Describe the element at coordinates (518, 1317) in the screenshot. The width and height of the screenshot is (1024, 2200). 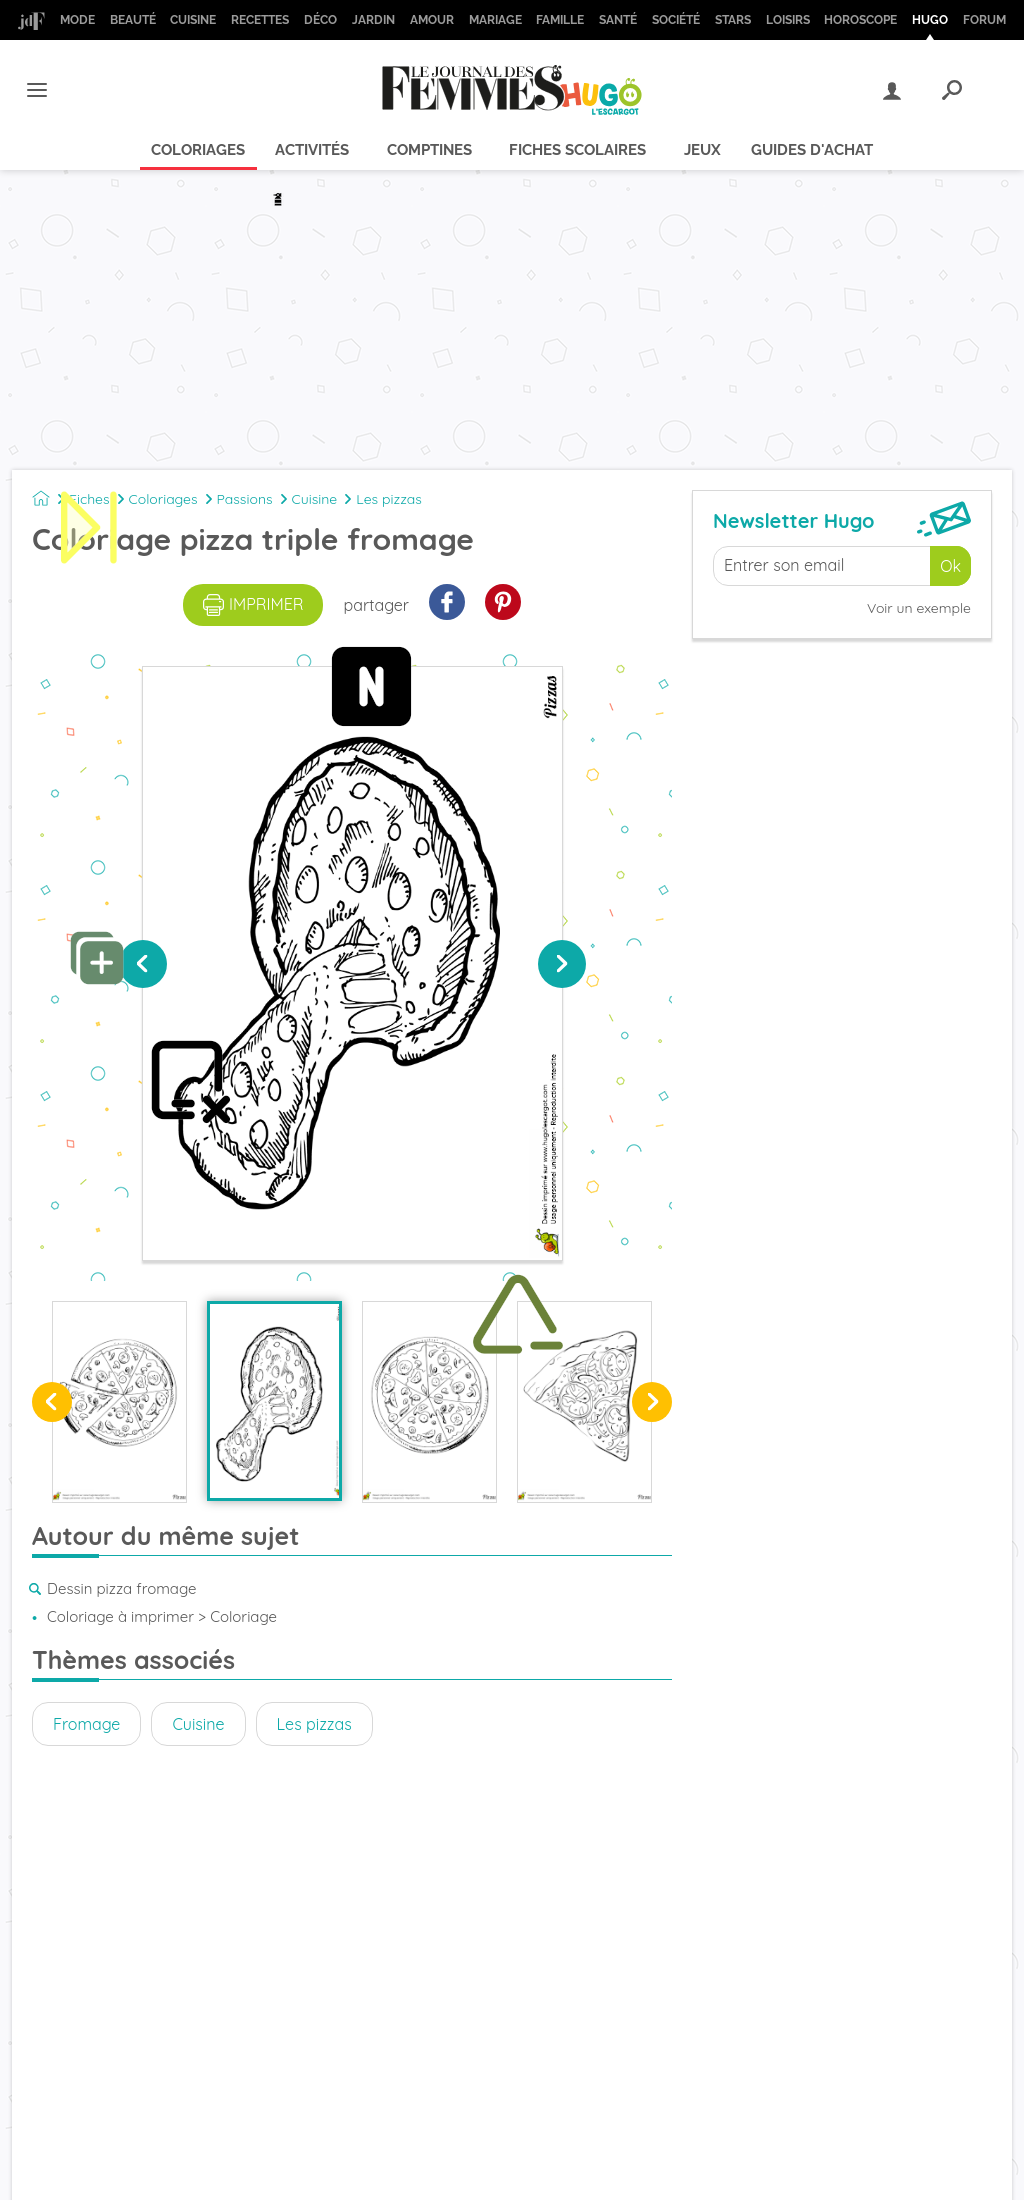
I see `decrease priority or warning level` at that location.